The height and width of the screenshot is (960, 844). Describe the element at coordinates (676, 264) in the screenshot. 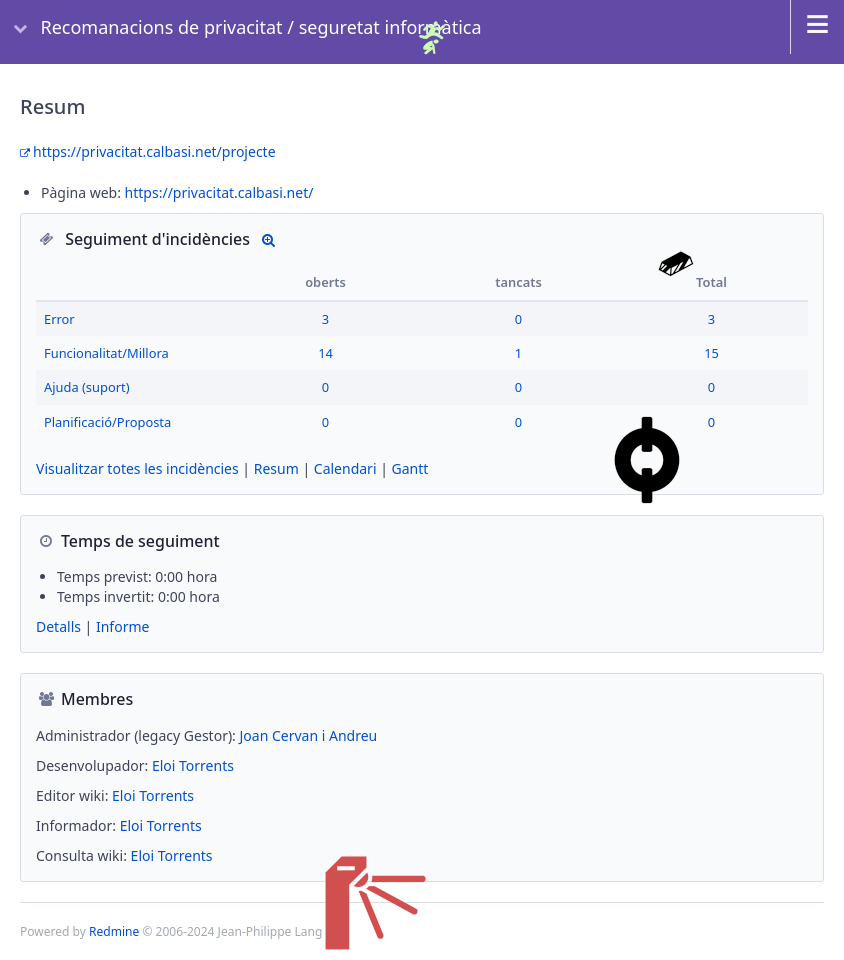

I see `represents metal or raw material resources in a game` at that location.